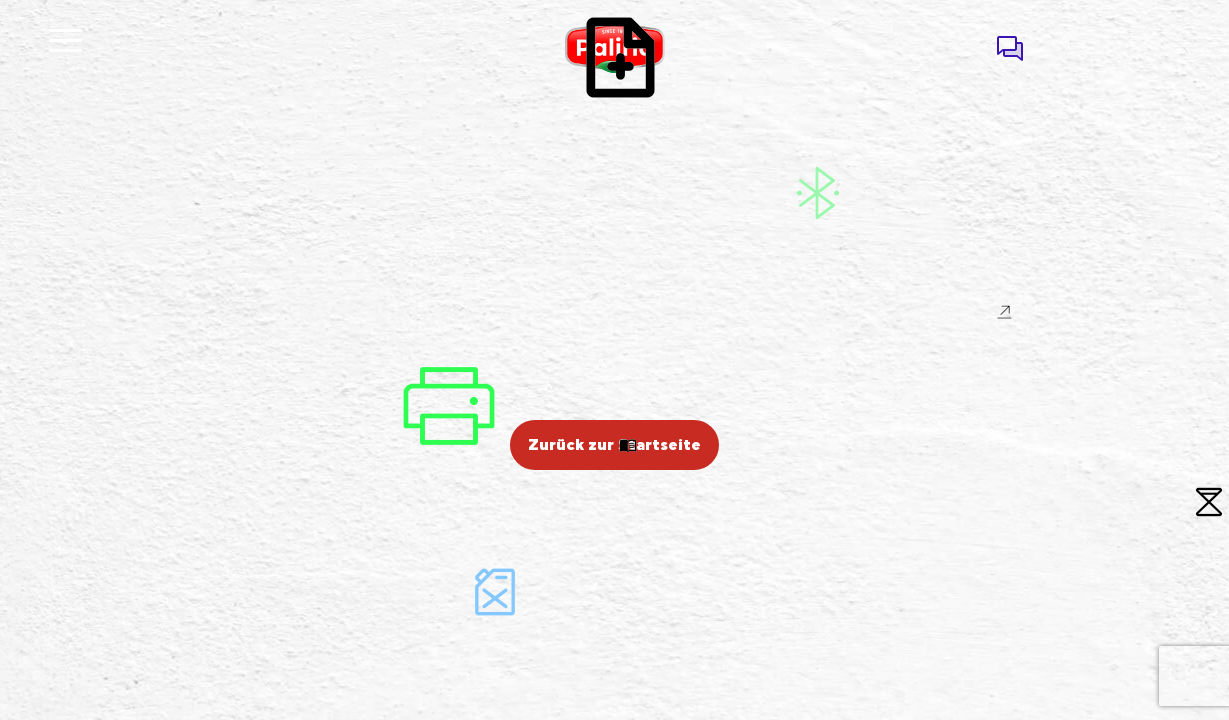 The image size is (1229, 720). What do you see at coordinates (620, 57) in the screenshot?
I see `create a new file` at bounding box center [620, 57].